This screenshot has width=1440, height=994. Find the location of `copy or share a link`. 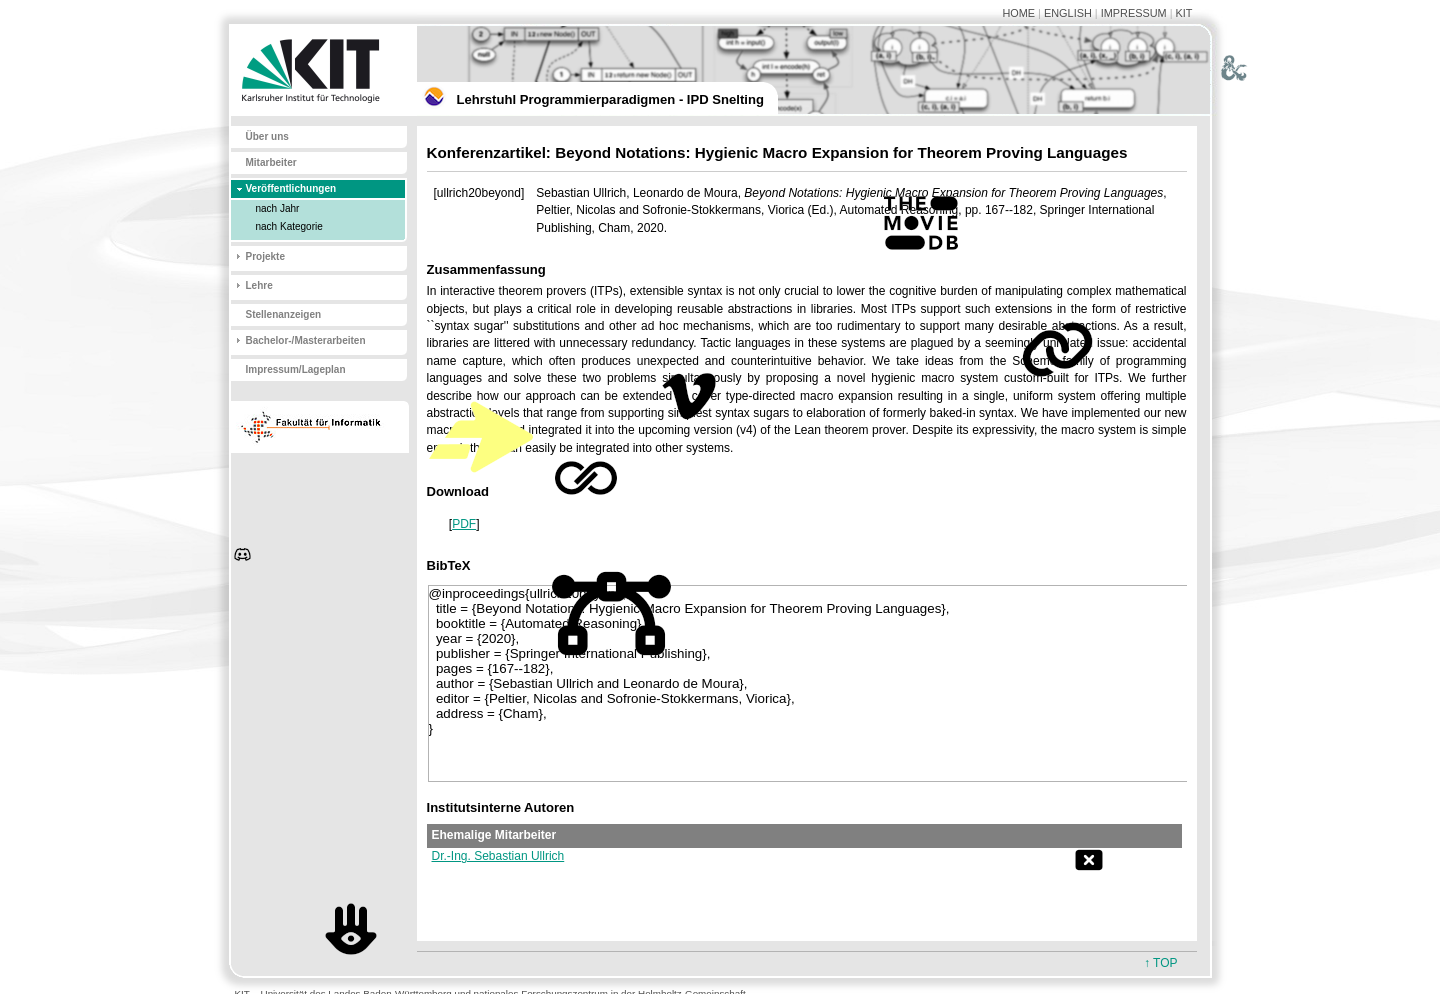

copy or share a link is located at coordinates (1057, 349).